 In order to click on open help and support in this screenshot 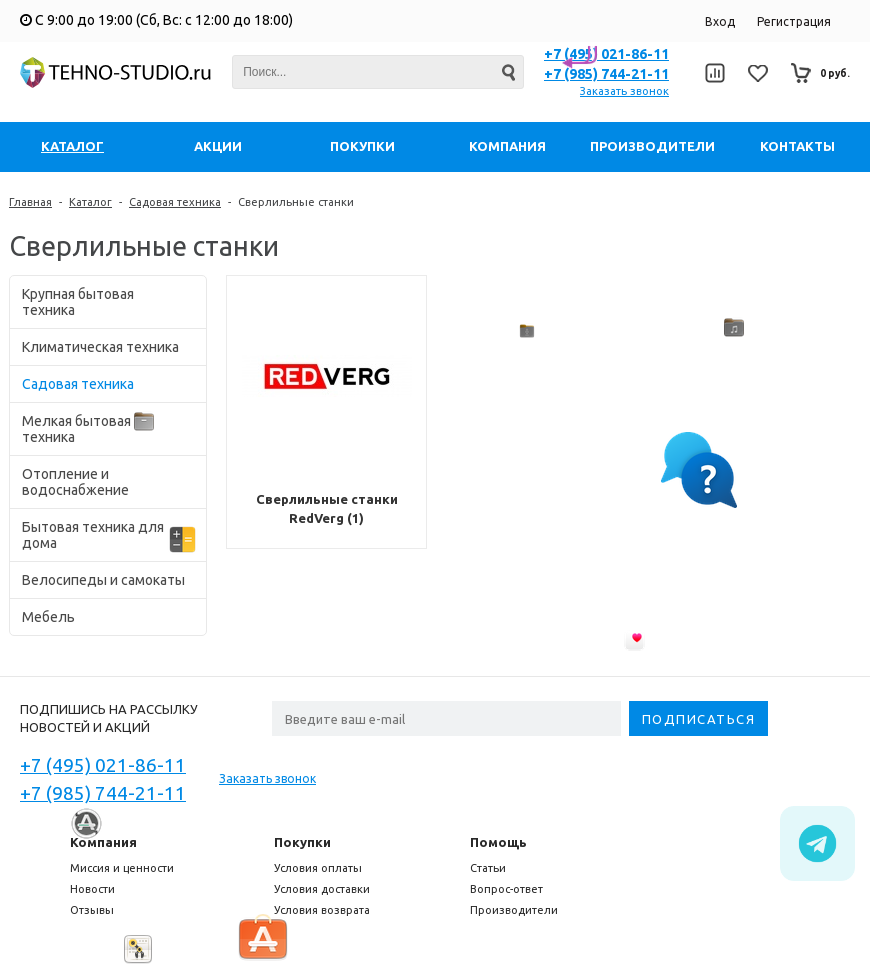, I will do `click(699, 470)`.